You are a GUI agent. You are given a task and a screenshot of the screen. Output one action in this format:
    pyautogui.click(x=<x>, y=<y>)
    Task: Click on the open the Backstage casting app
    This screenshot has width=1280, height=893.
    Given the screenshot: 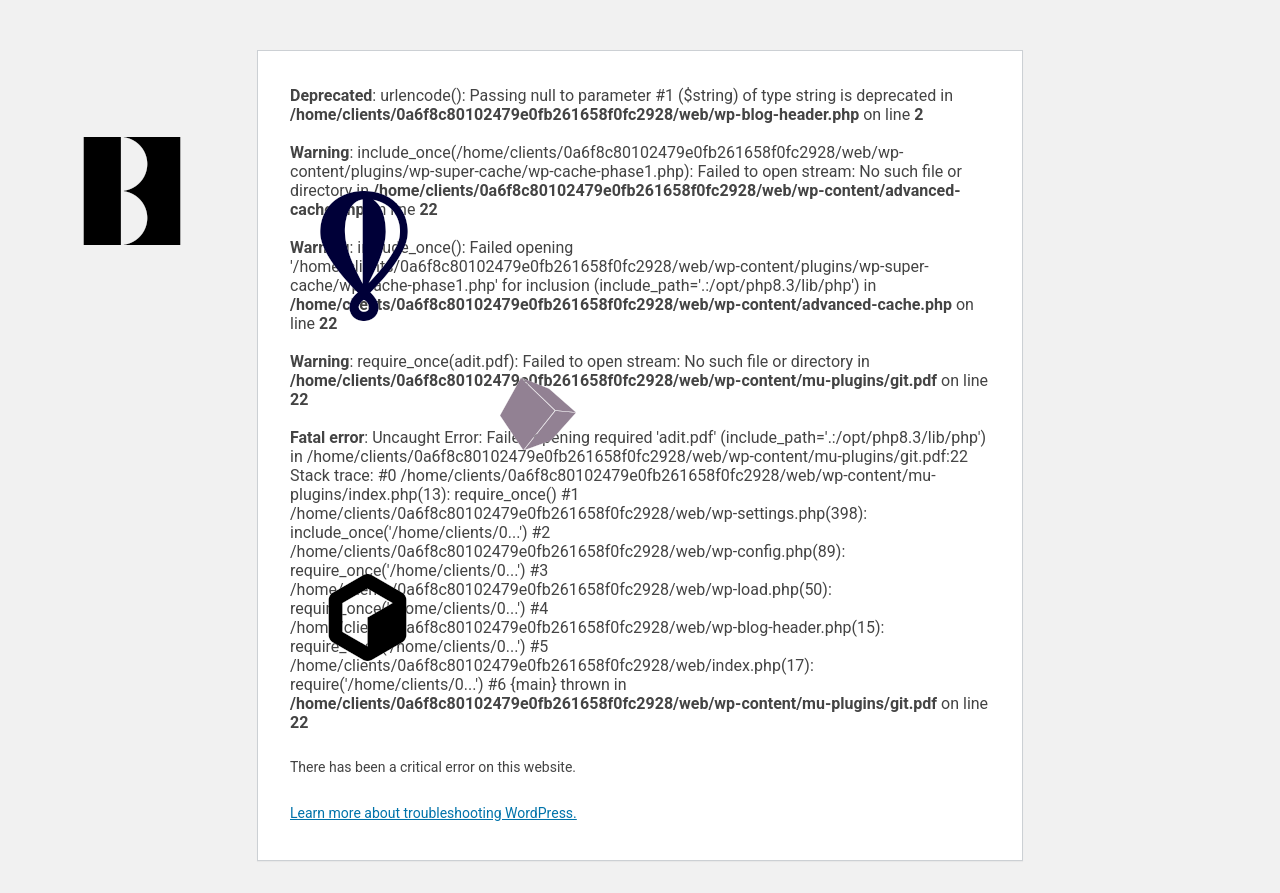 What is the action you would take?
    pyautogui.click(x=132, y=191)
    